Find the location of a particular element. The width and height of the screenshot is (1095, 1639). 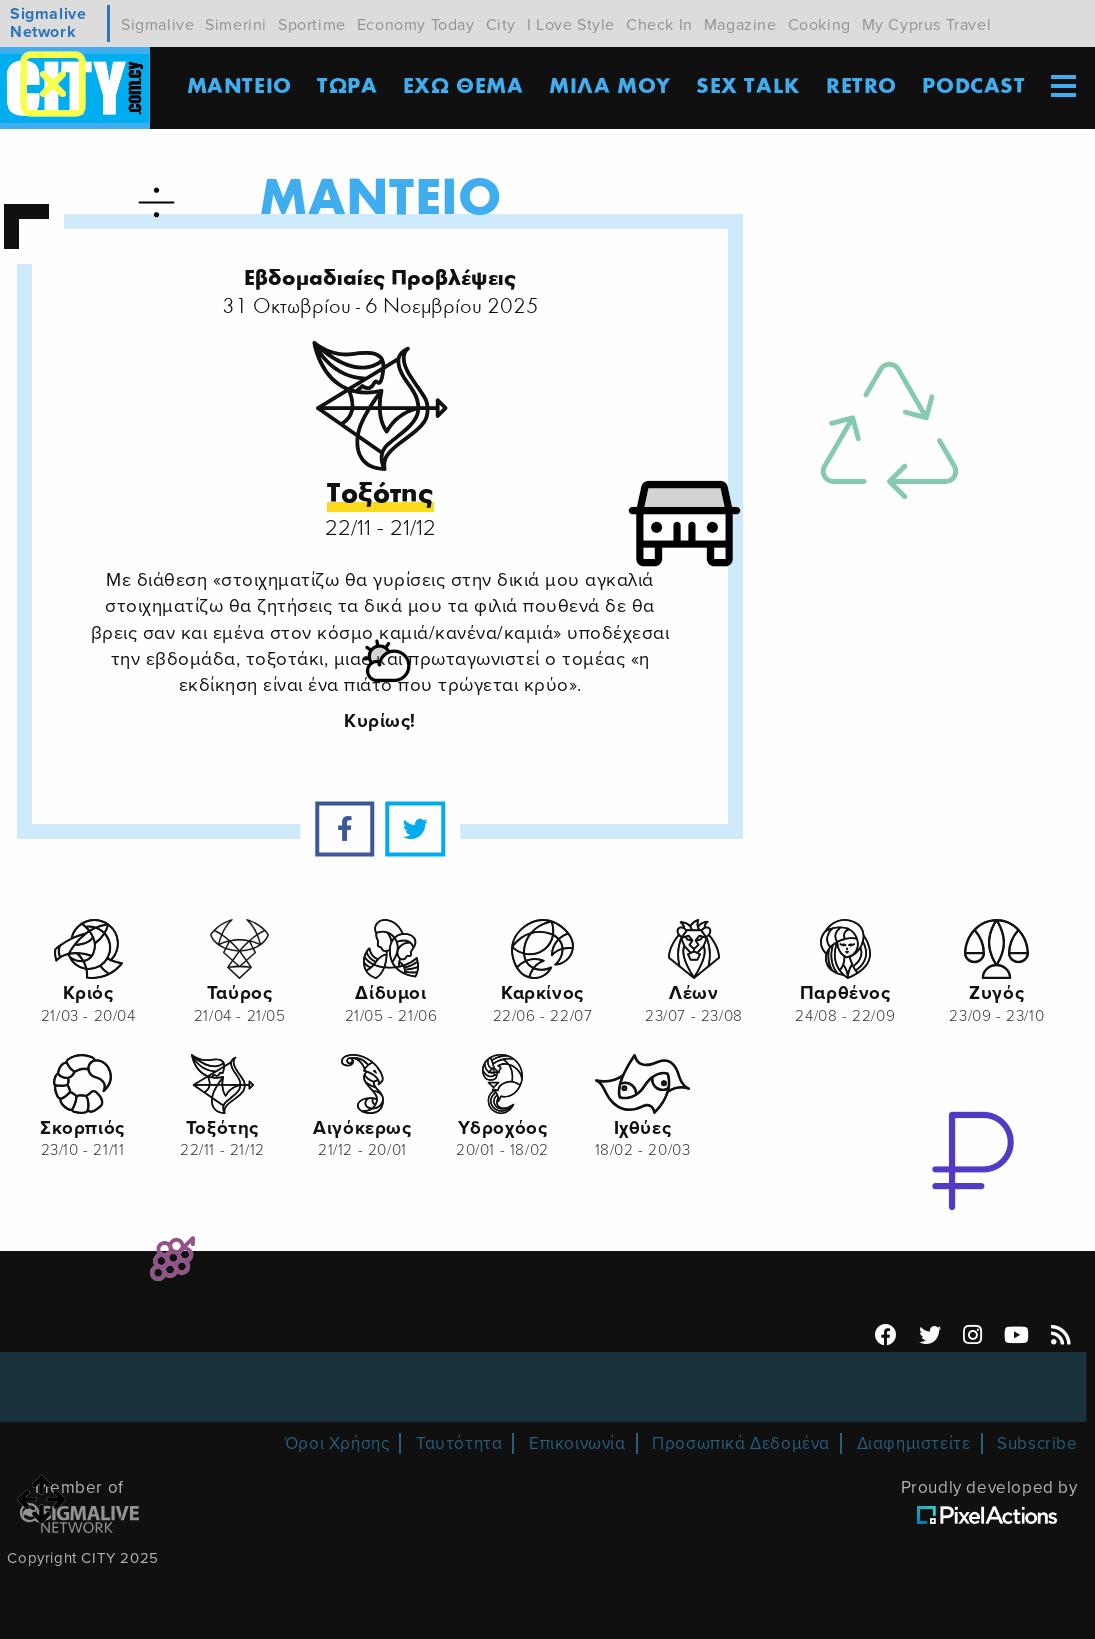

view current weather conditions is located at coordinates (386, 661).